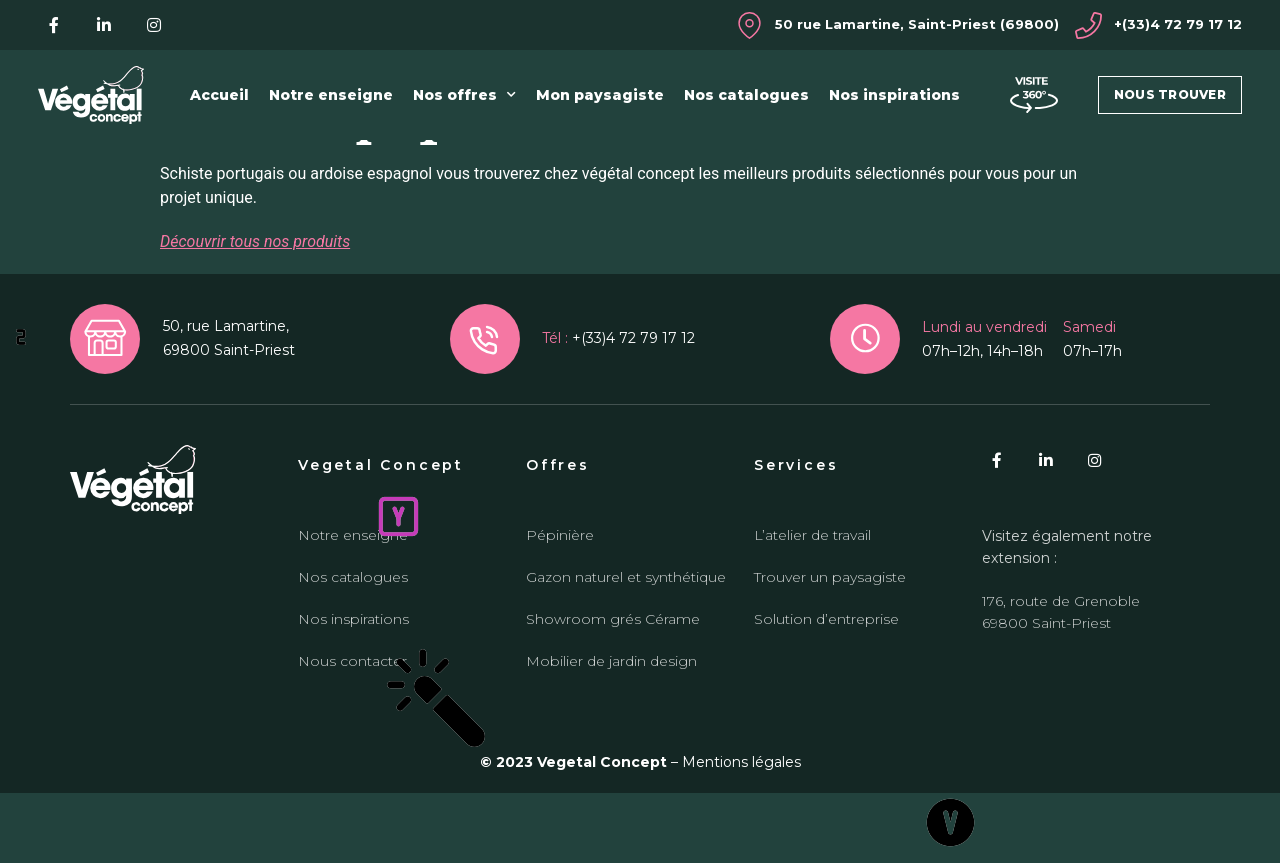  Describe the element at coordinates (950, 822) in the screenshot. I see `indicates a verified status or badge` at that location.